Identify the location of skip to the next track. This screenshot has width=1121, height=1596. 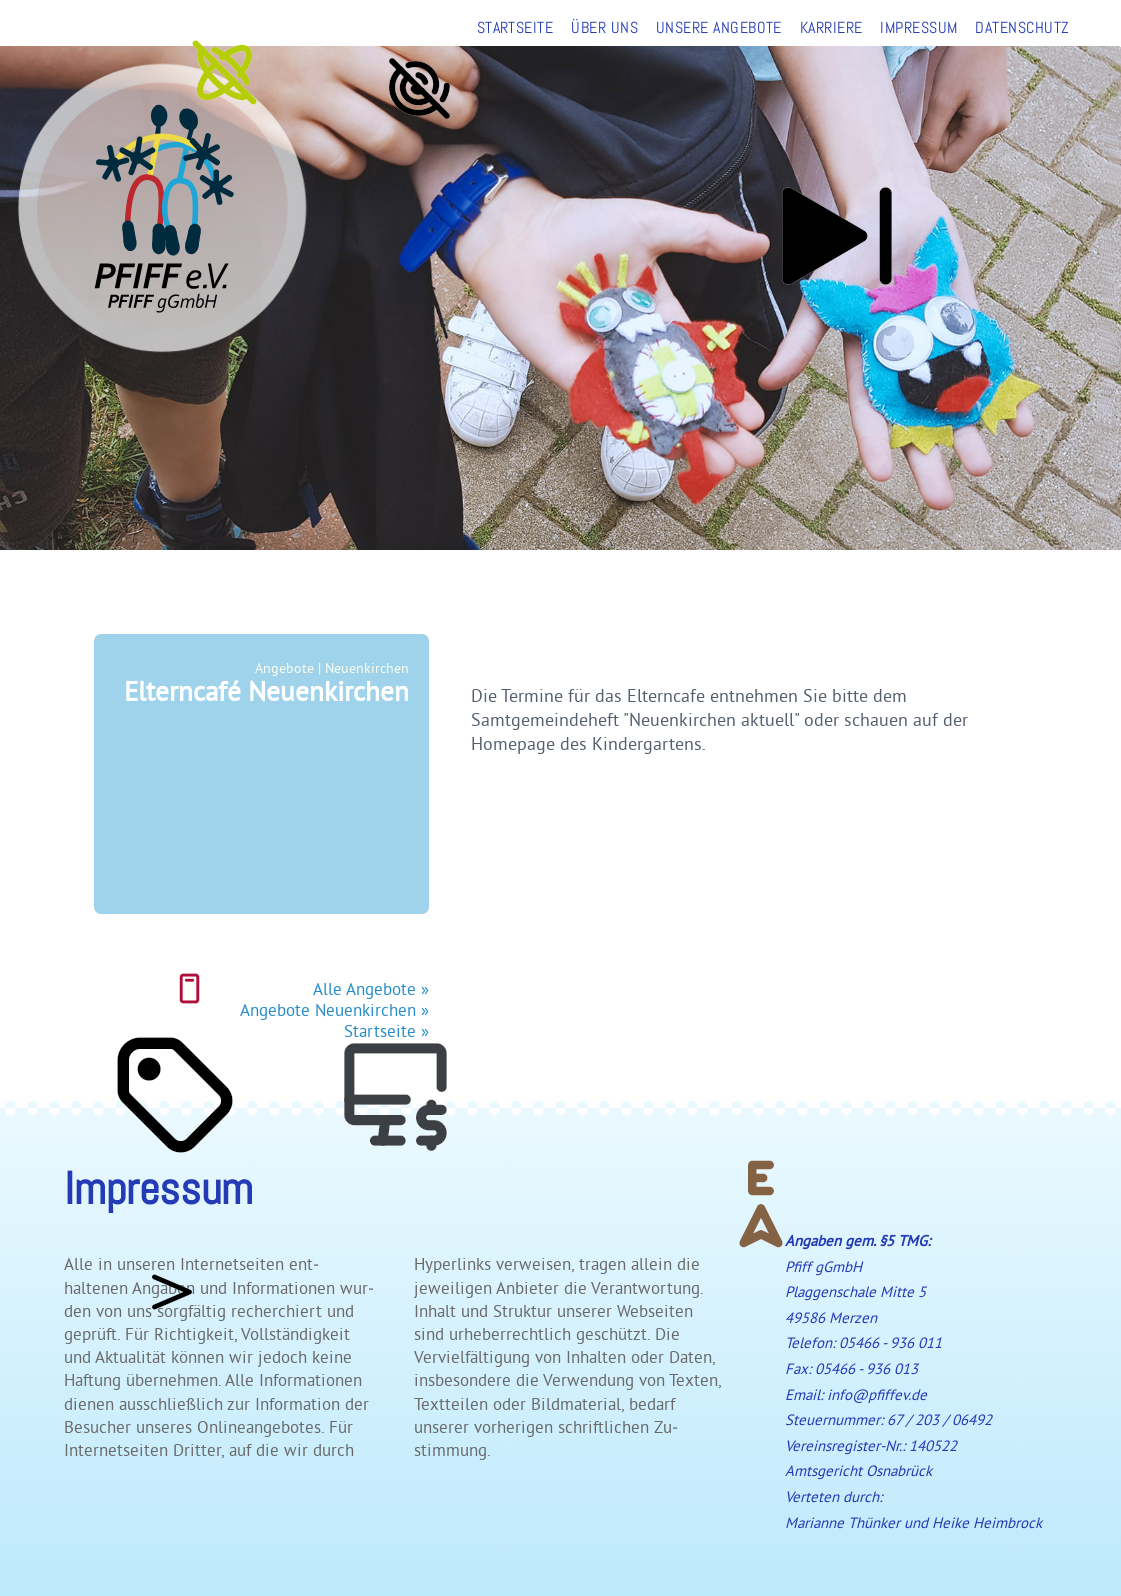
(837, 236).